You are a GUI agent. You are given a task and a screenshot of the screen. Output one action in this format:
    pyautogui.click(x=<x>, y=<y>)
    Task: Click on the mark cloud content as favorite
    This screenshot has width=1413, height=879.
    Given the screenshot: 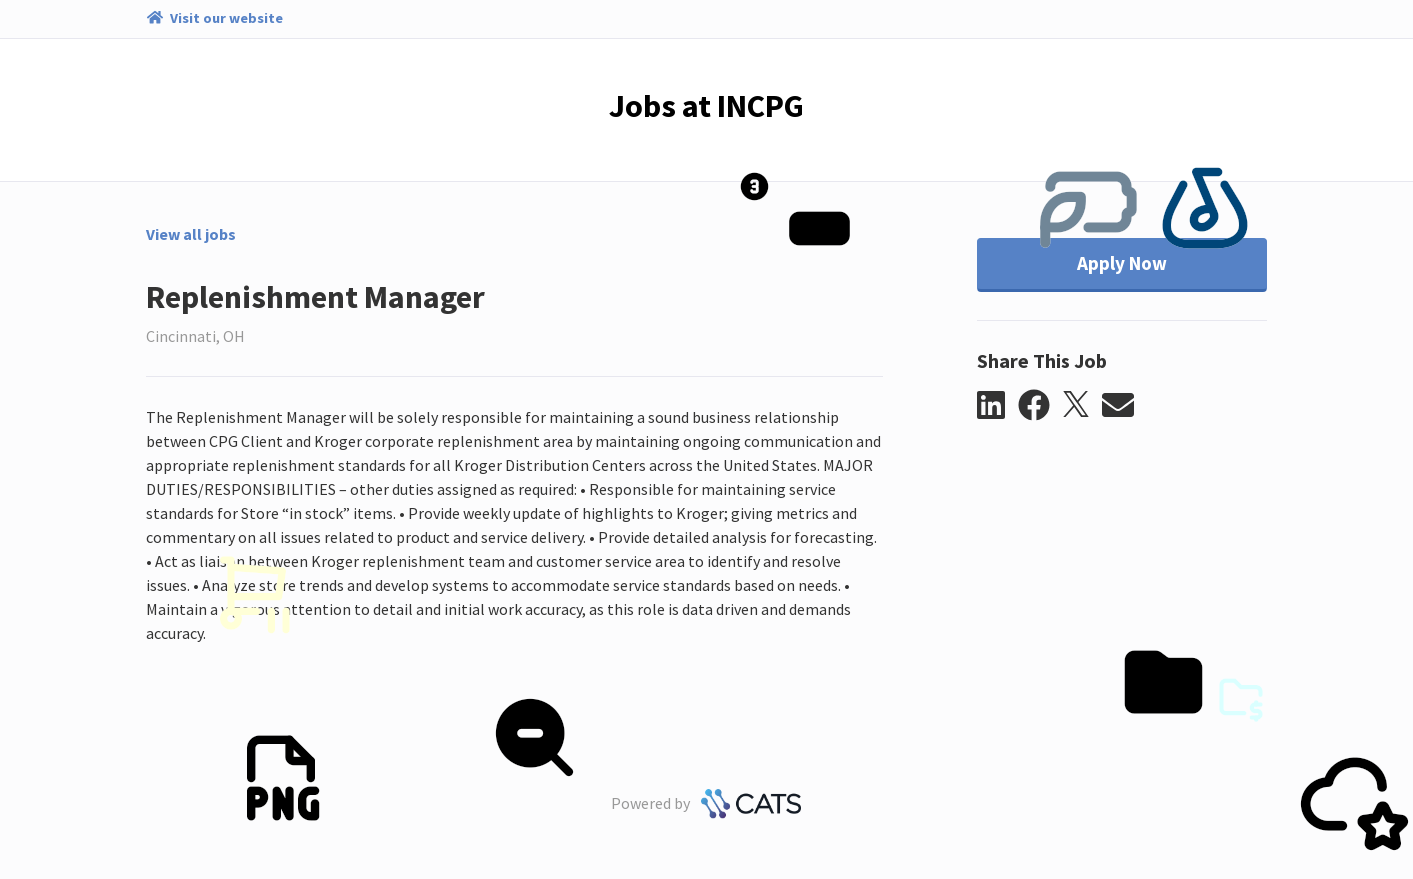 What is the action you would take?
    pyautogui.click(x=1354, y=796)
    